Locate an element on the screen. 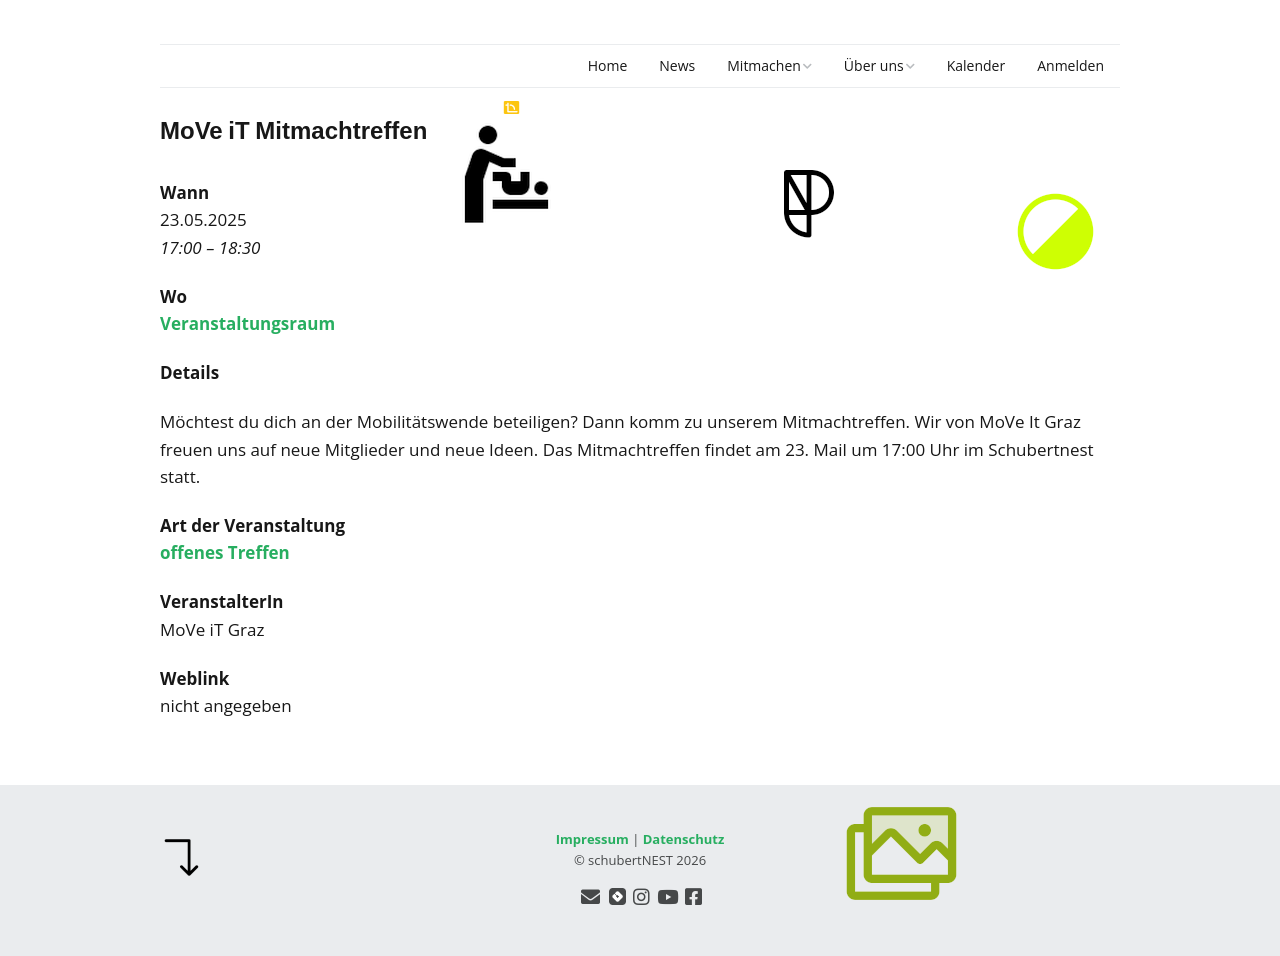 Image resolution: width=1280 pixels, height=956 pixels. phosphor icons logo is located at coordinates (804, 200).